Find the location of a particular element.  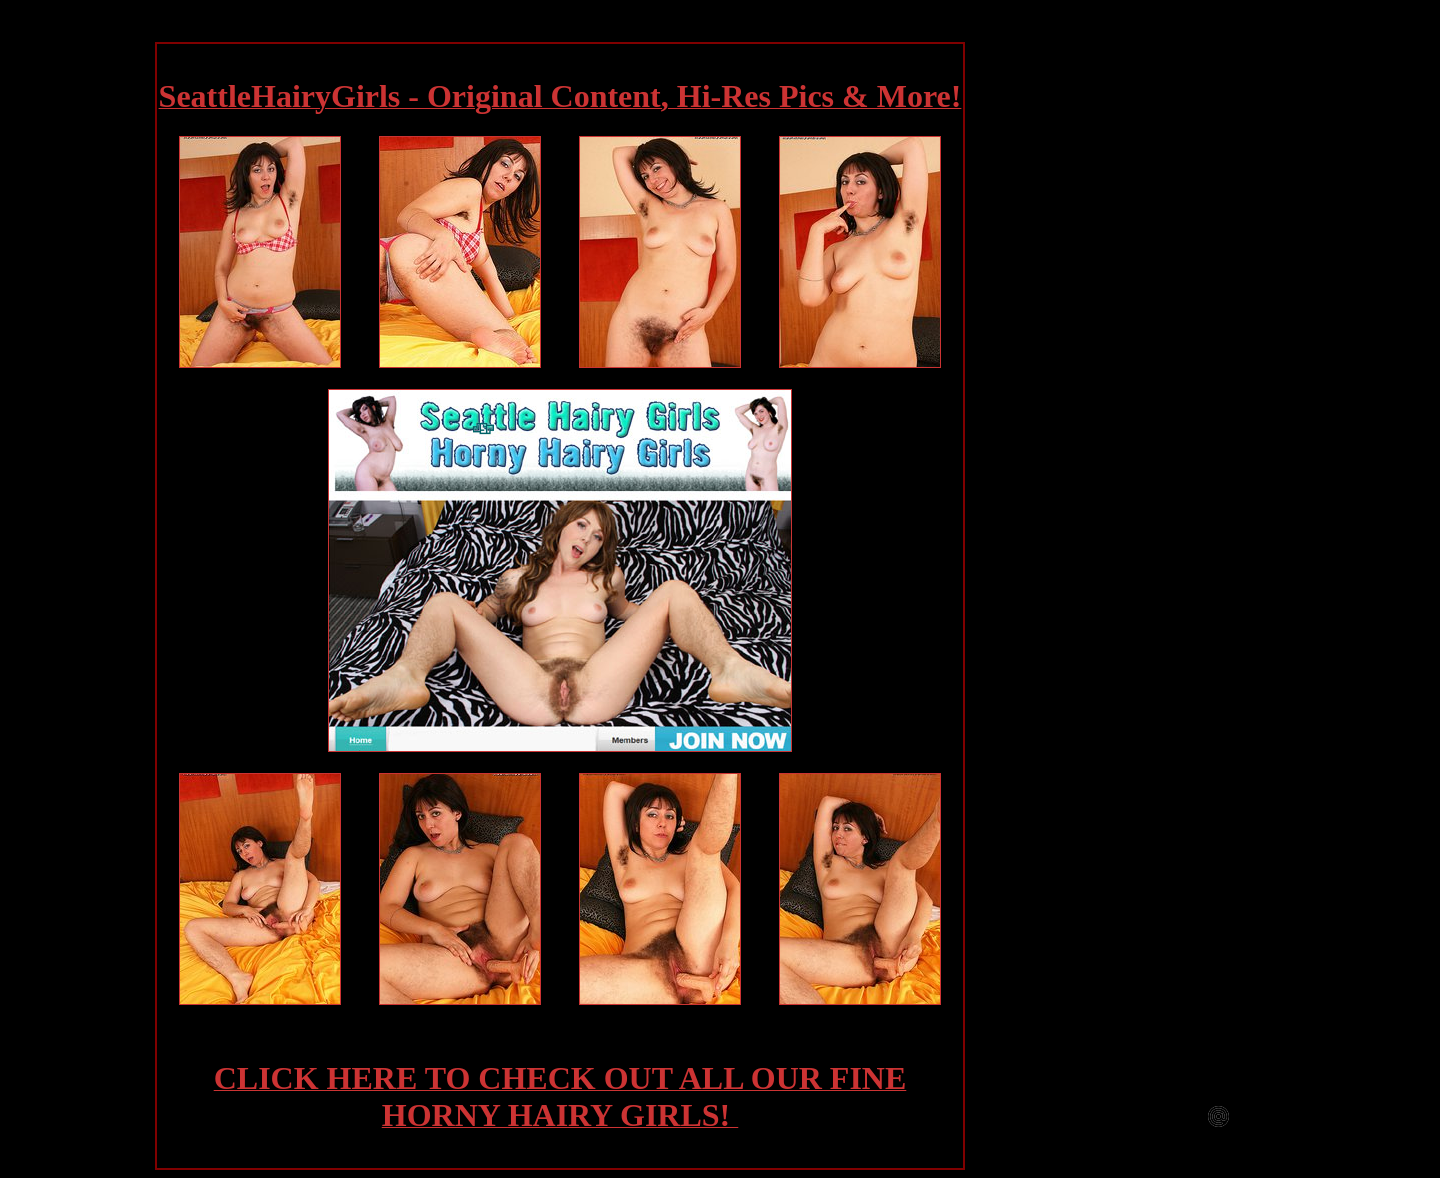

jsr (javascript registry) logo is located at coordinates (483, 428).